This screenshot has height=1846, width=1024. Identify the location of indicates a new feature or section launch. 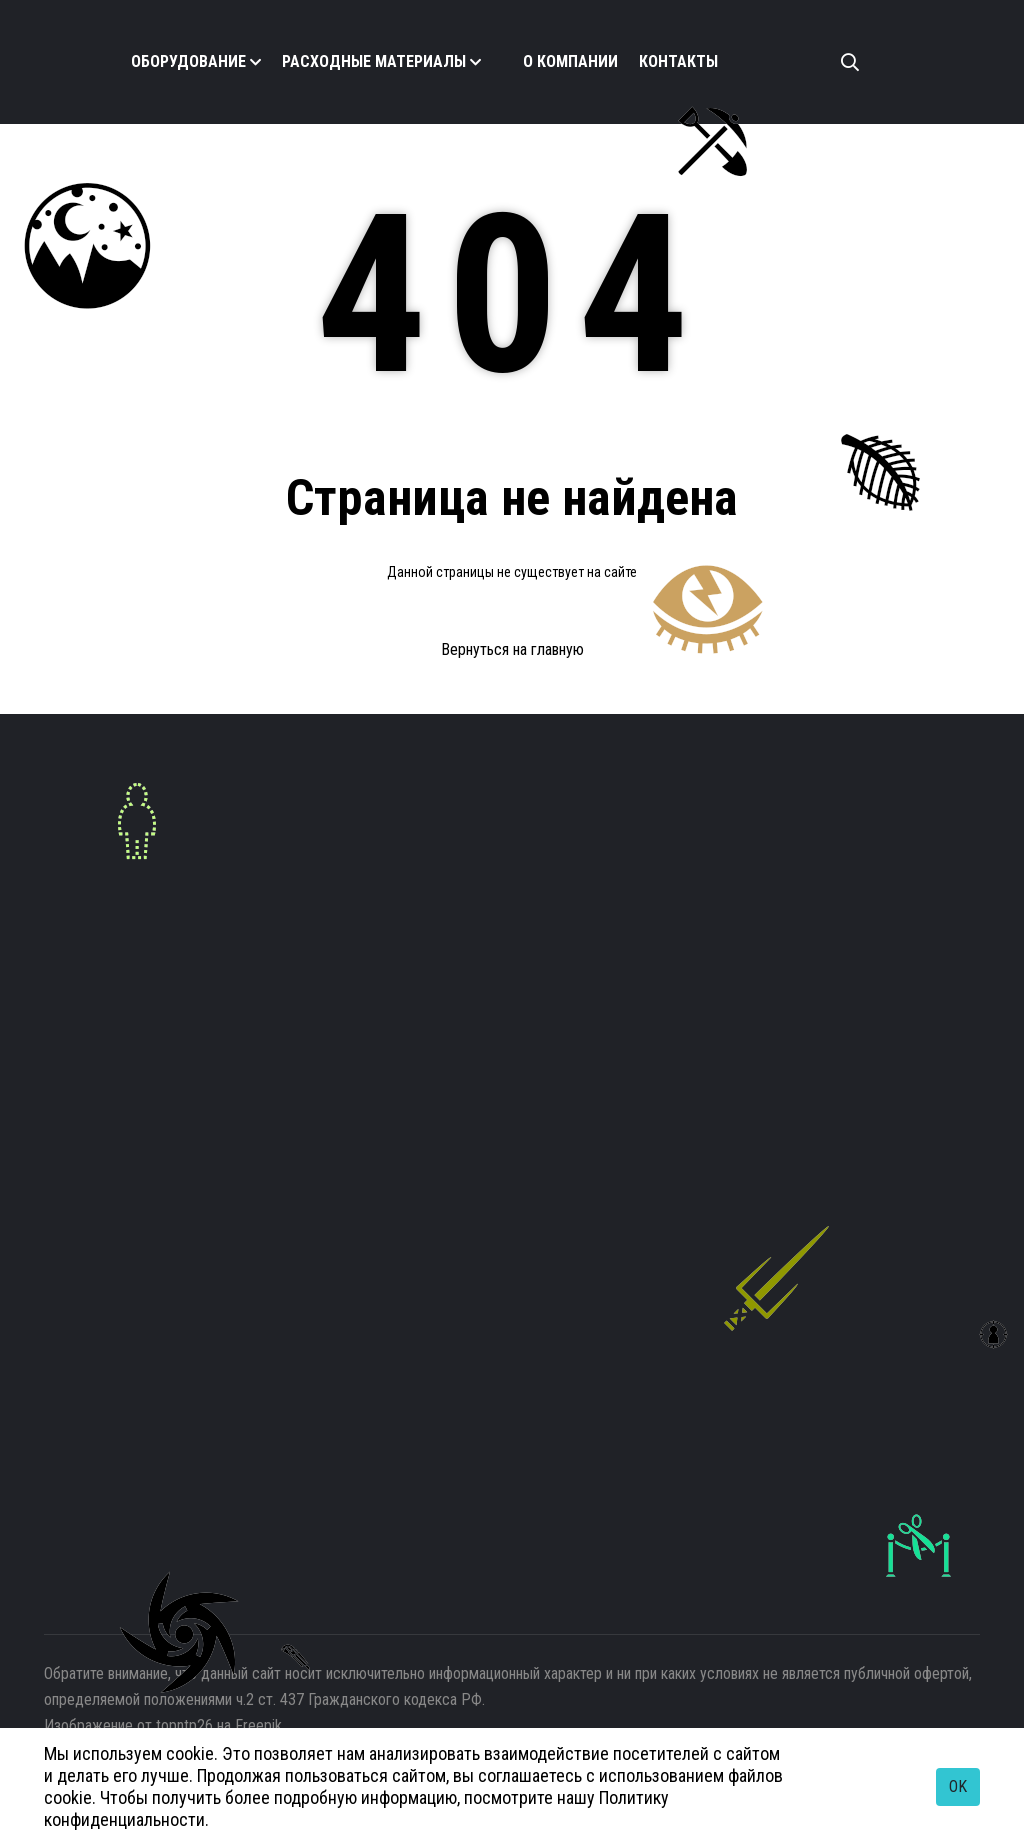
(918, 1544).